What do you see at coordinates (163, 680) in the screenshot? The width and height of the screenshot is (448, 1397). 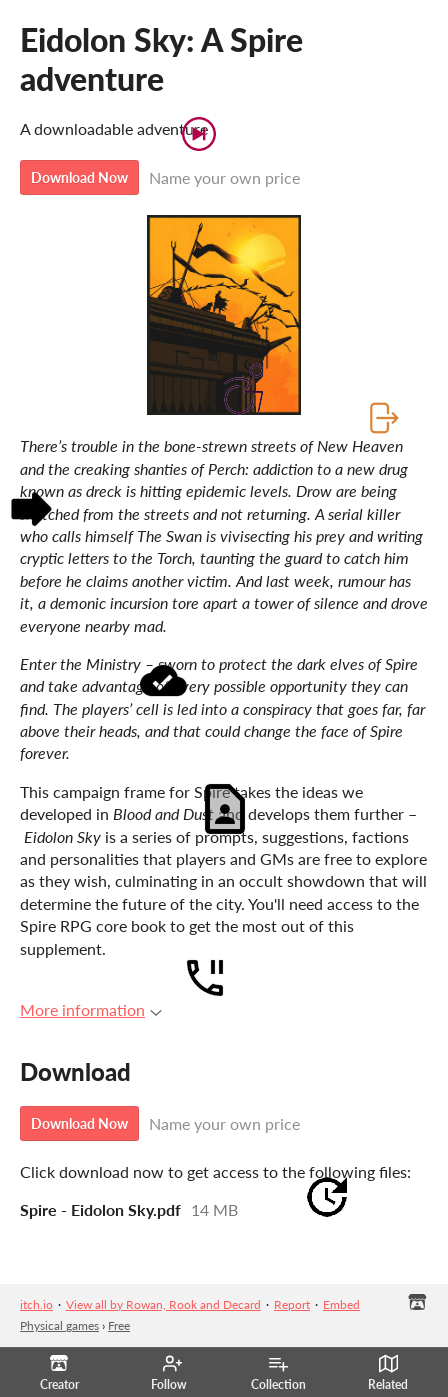 I see `file successfully synced to cloud` at bounding box center [163, 680].